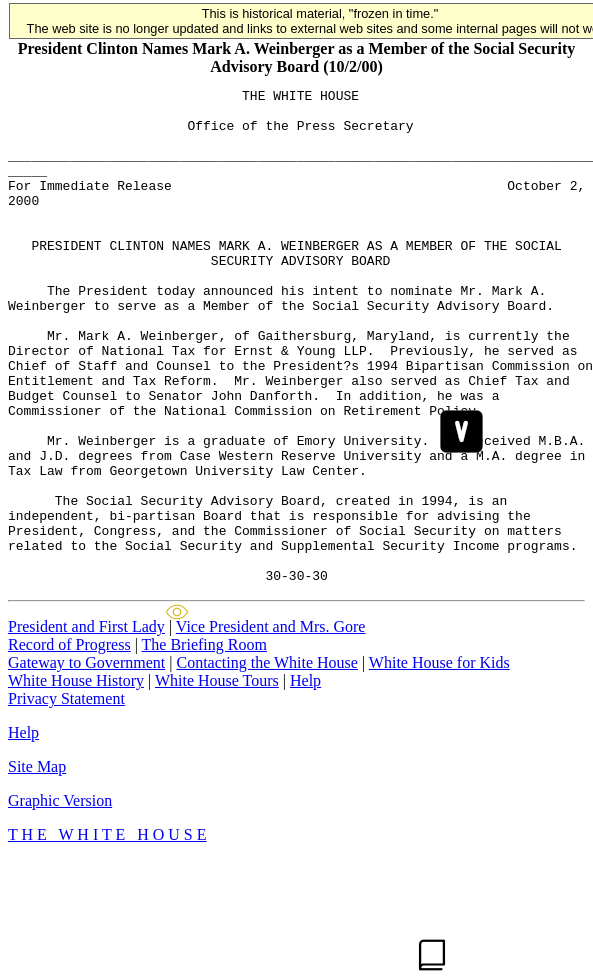  I want to click on indicates items starting with the letter V, so click(461, 431).